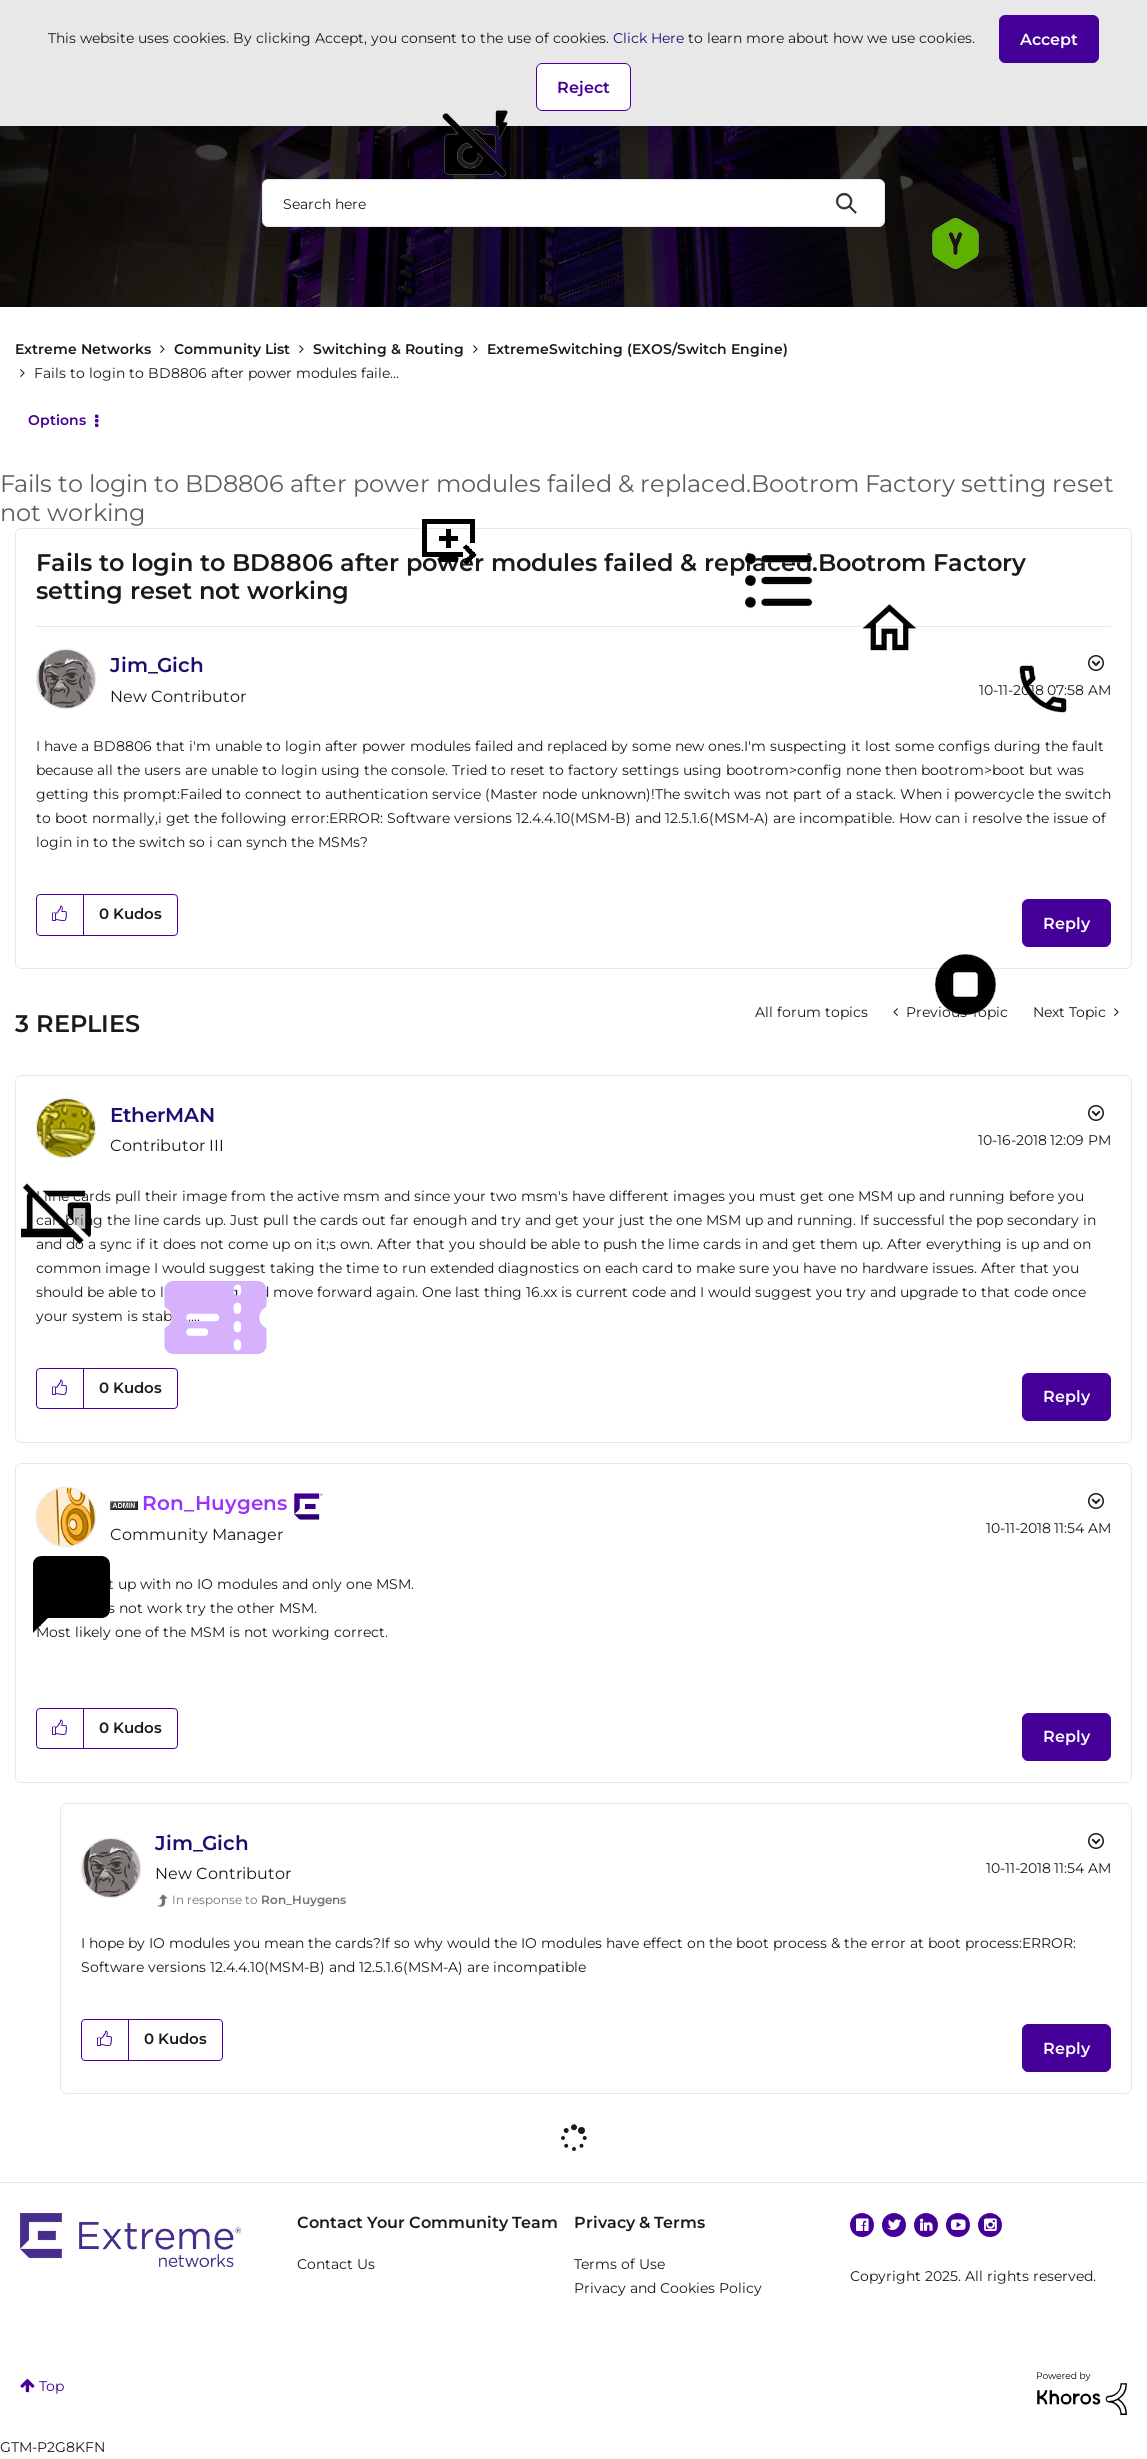 The height and width of the screenshot is (2459, 1147). What do you see at coordinates (889, 628) in the screenshot?
I see `navigate to home screen` at bounding box center [889, 628].